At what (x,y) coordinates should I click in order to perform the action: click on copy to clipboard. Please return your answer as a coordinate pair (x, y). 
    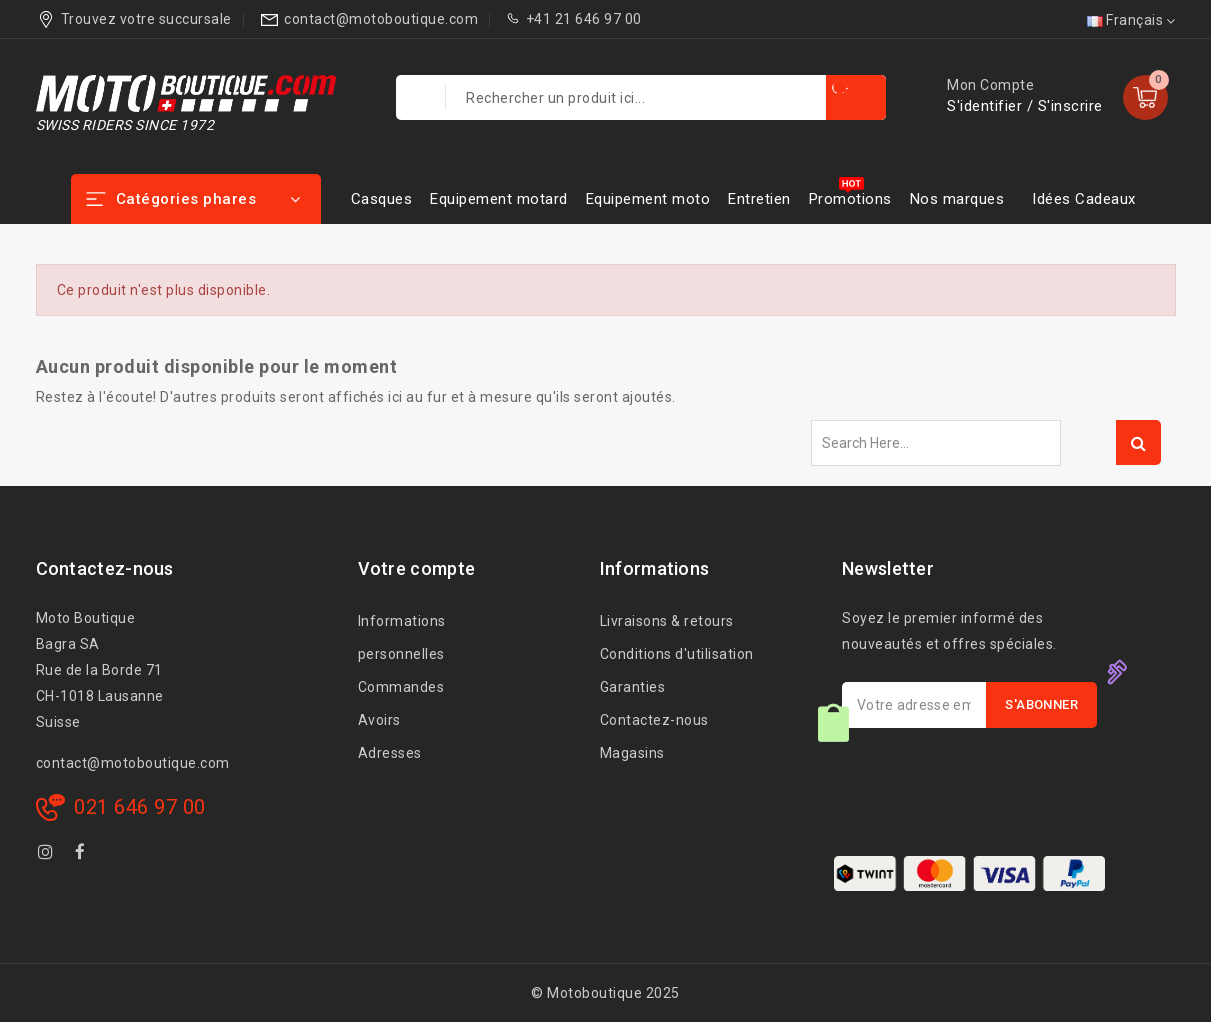
    Looking at the image, I should click on (833, 723).